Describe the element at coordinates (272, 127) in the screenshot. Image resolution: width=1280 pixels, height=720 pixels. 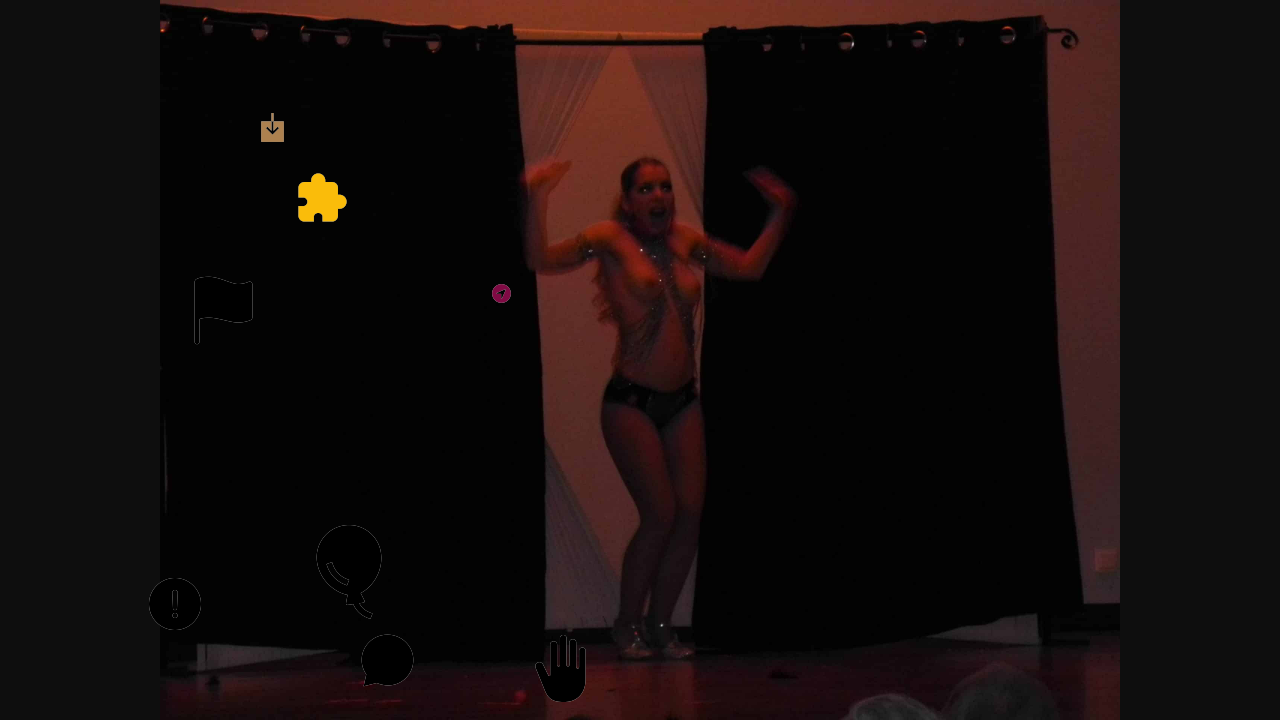
I see `download a file to your device` at that location.